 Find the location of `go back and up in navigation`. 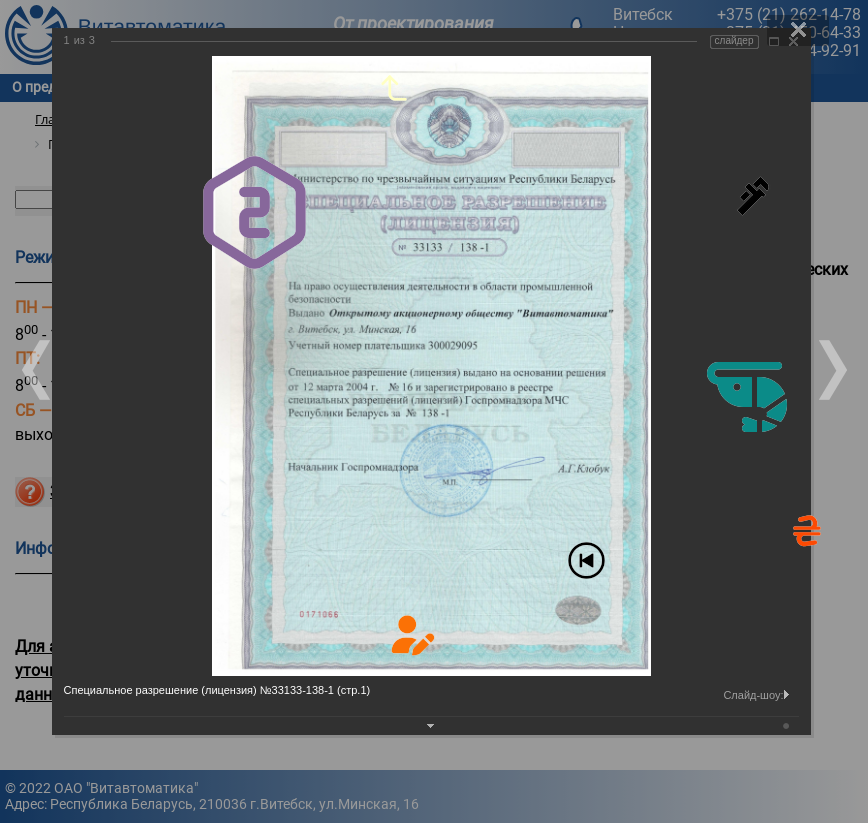

go back and up in navigation is located at coordinates (394, 88).